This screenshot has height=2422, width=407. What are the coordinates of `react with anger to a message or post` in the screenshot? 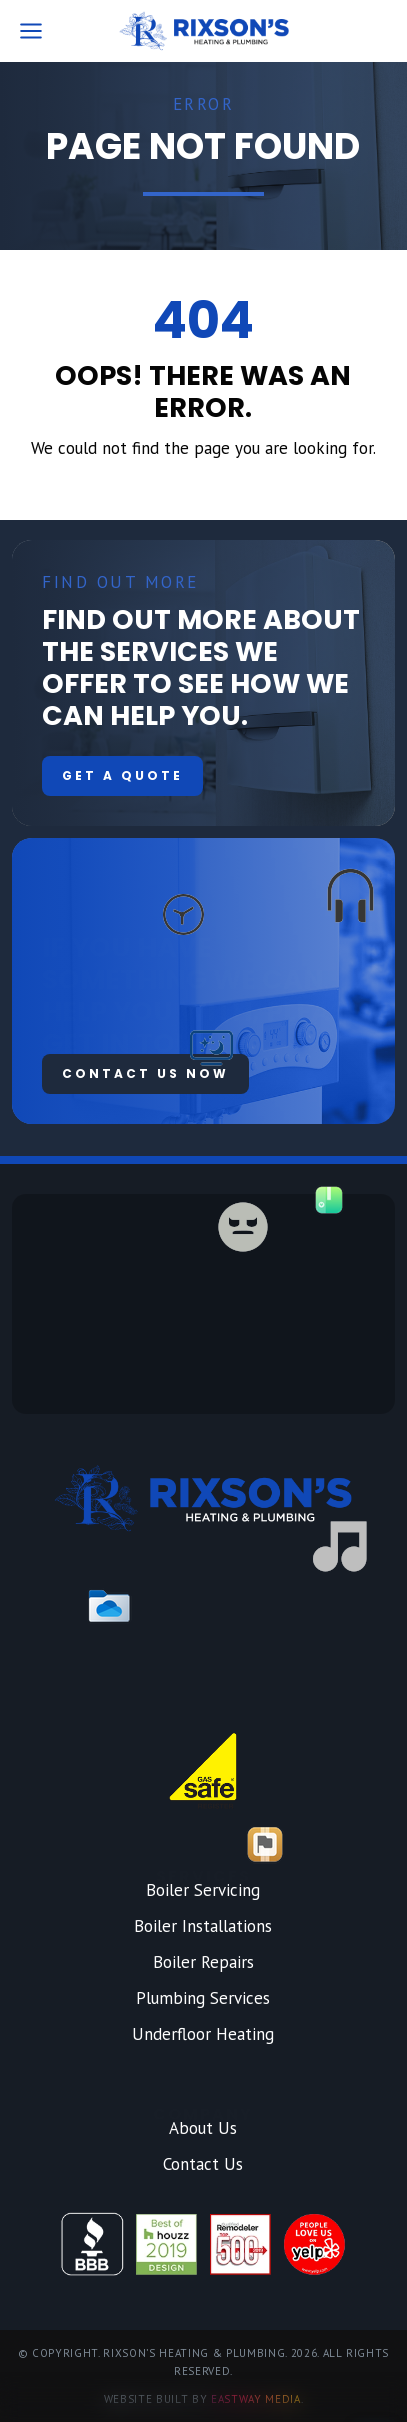 It's located at (243, 1227).